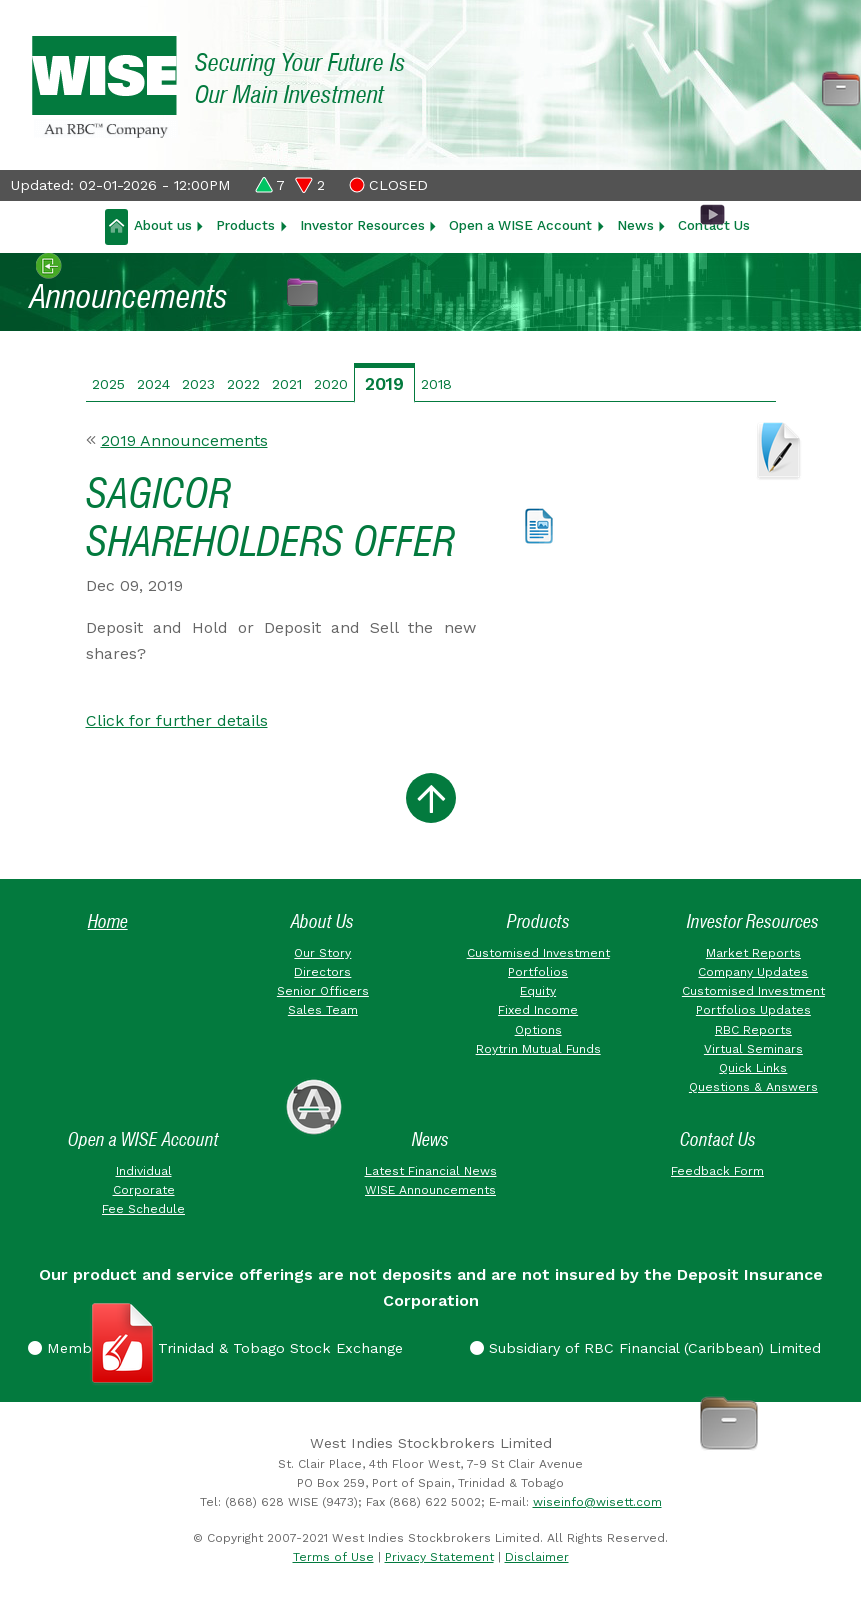  What do you see at coordinates (49, 266) in the screenshot?
I see `log out of the current session` at bounding box center [49, 266].